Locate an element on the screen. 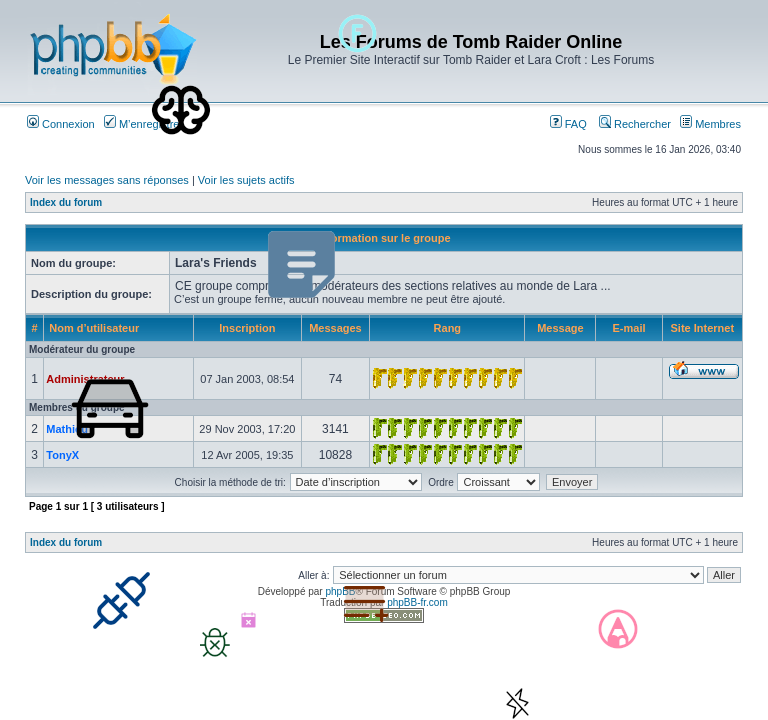 The height and width of the screenshot is (720, 768). disable flash or lightning mode is located at coordinates (517, 703).